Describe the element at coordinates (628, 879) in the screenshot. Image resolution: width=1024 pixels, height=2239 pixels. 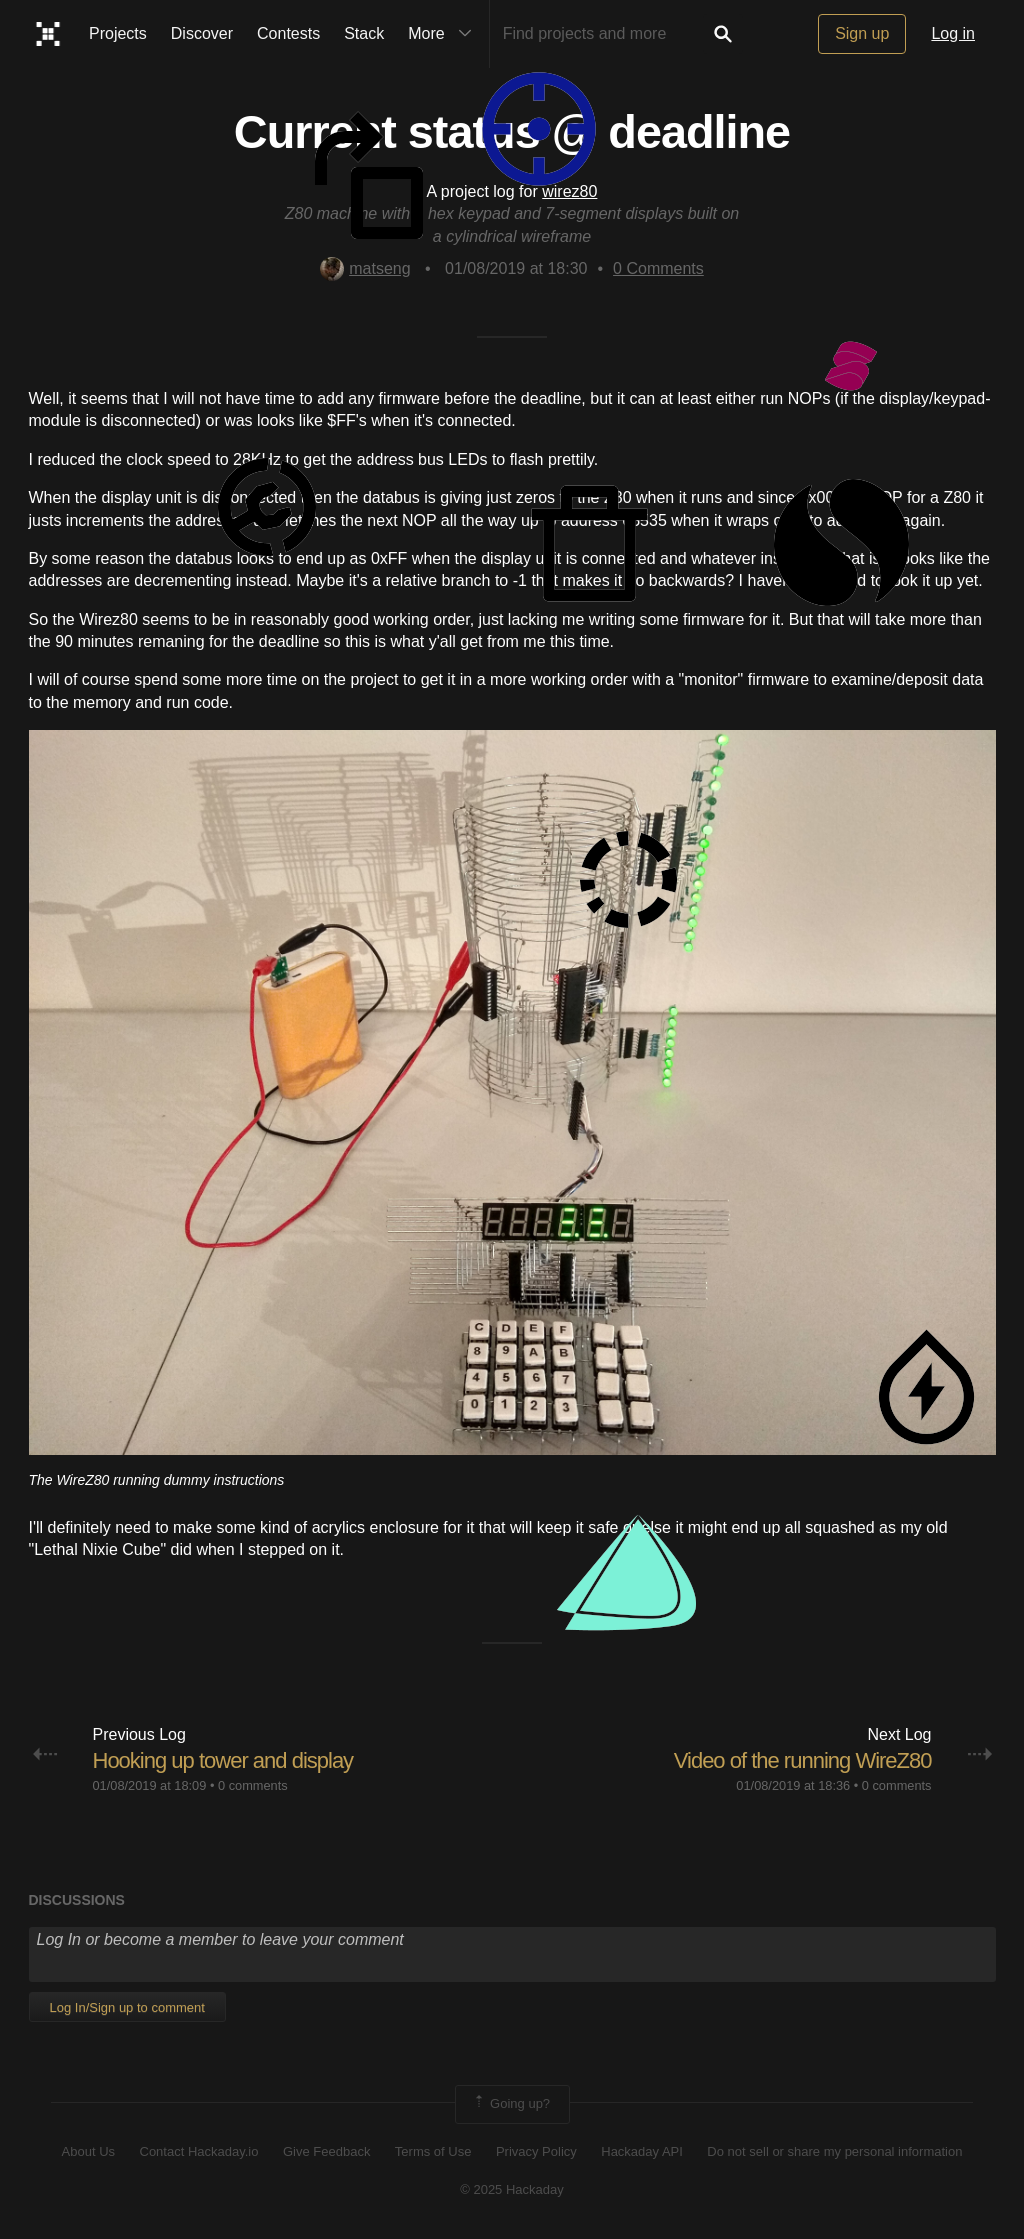
I see `link to codacy code quality platform` at that location.